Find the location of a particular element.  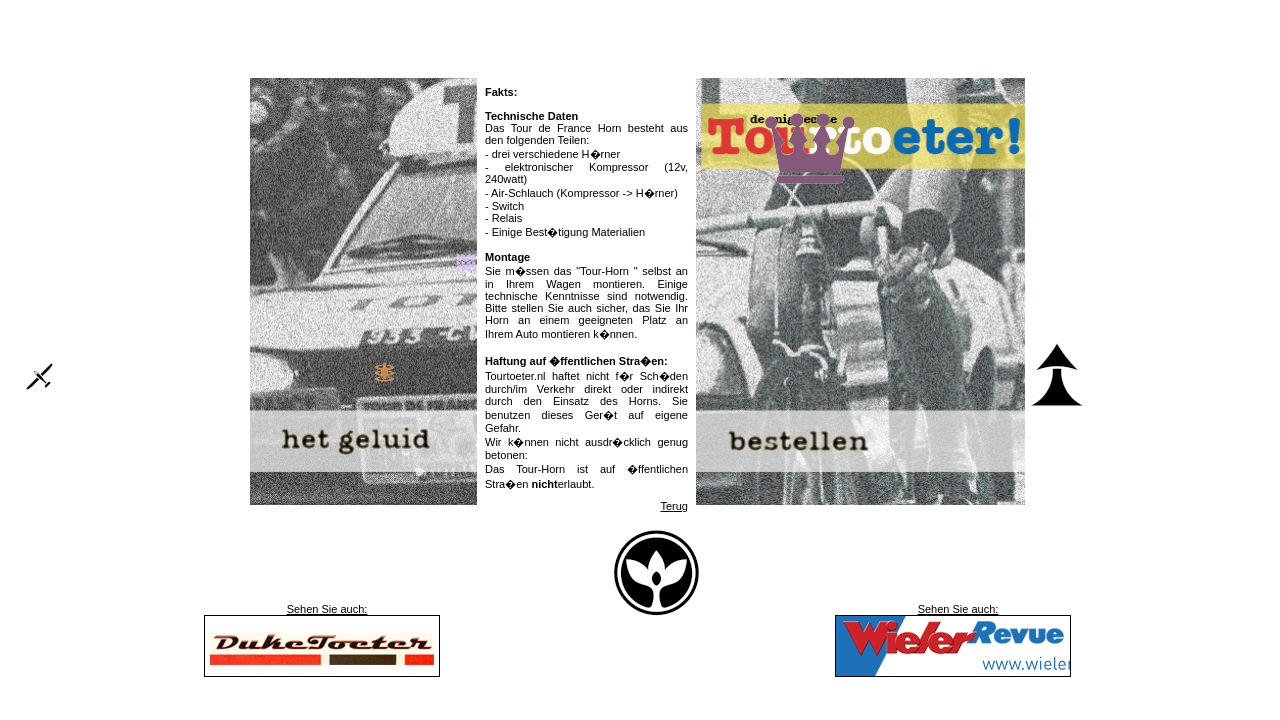

indicates premium or VIP membership status is located at coordinates (810, 151).